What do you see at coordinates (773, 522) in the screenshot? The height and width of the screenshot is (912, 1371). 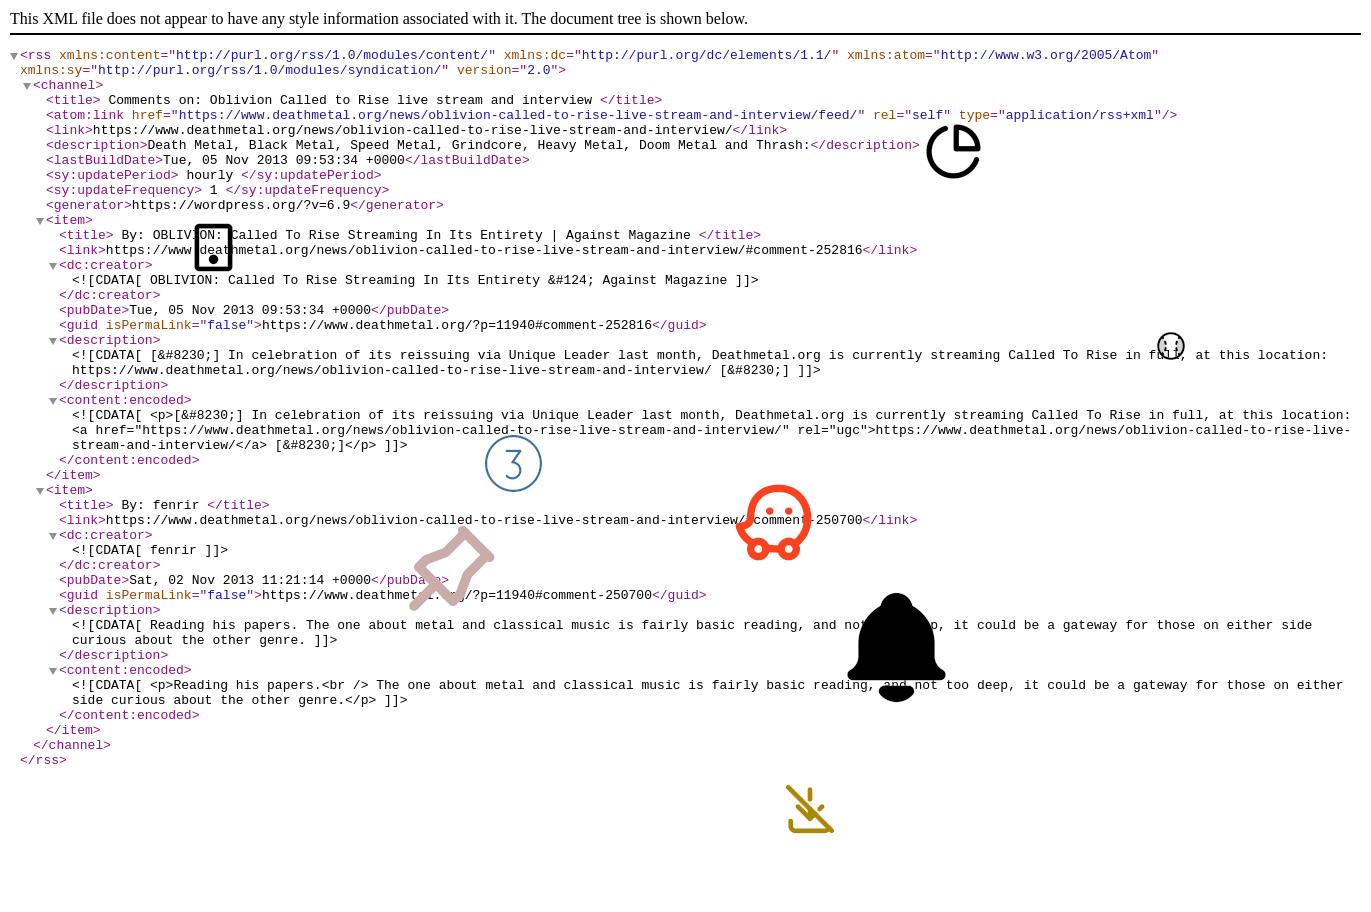 I see `open waze navigation app` at bounding box center [773, 522].